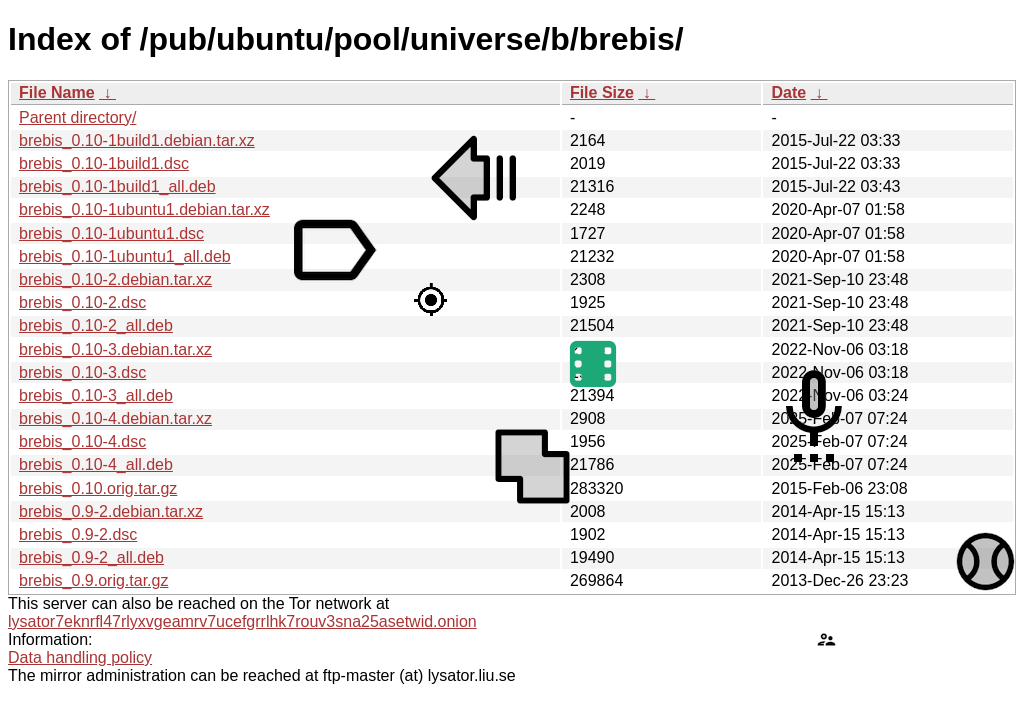 Image resolution: width=1024 pixels, height=720 pixels. I want to click on add a label or tag to an item, so click(333, 250).